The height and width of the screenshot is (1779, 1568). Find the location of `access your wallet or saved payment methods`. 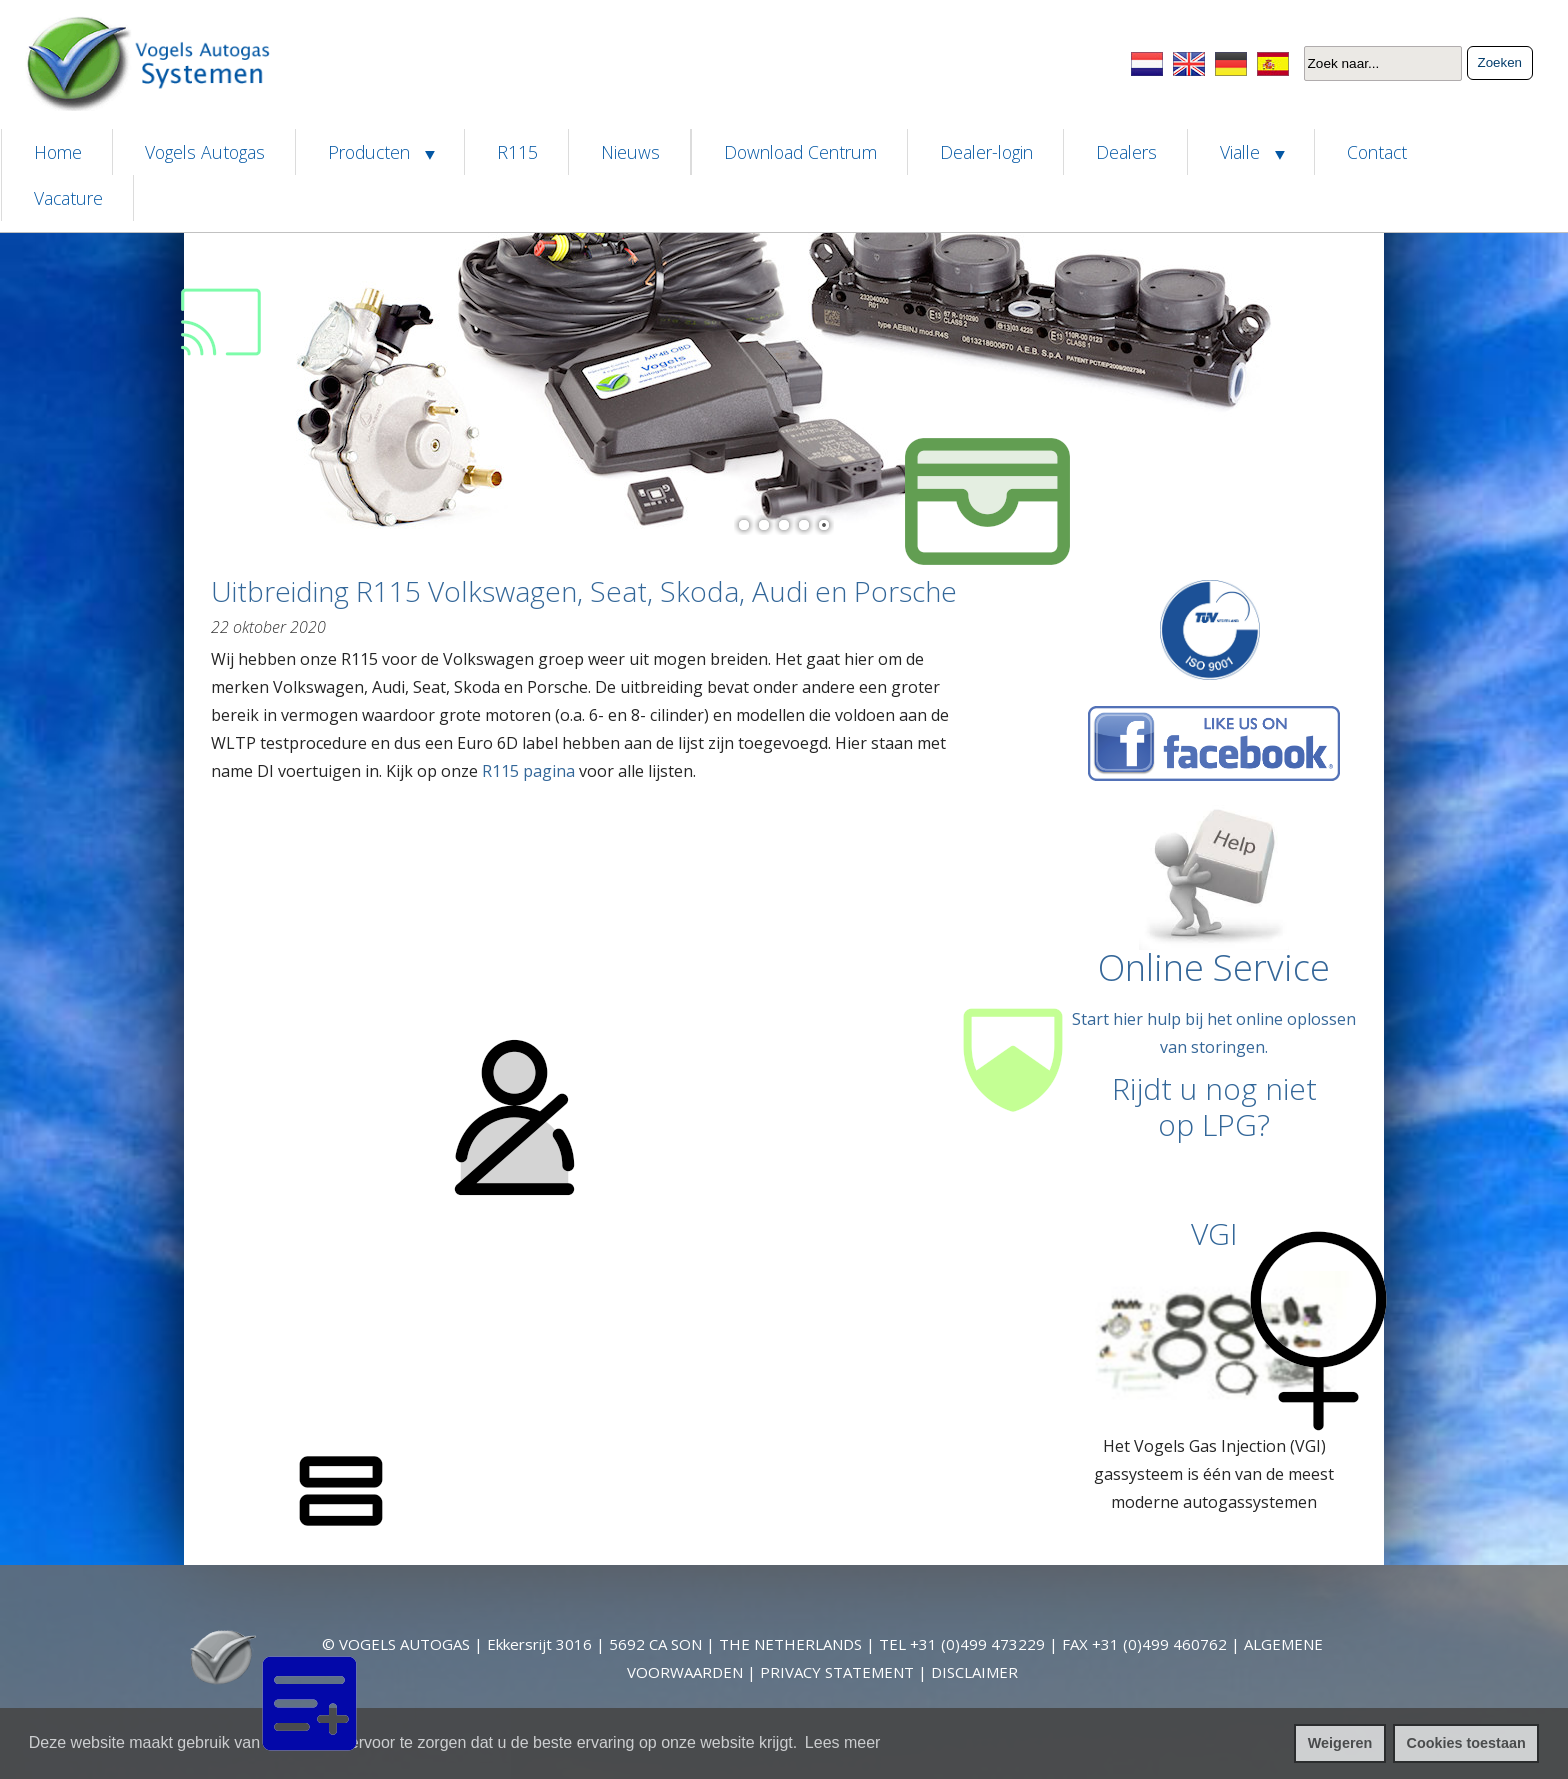

access your wallet or saved payment methods is located at coordinates (987, 501).